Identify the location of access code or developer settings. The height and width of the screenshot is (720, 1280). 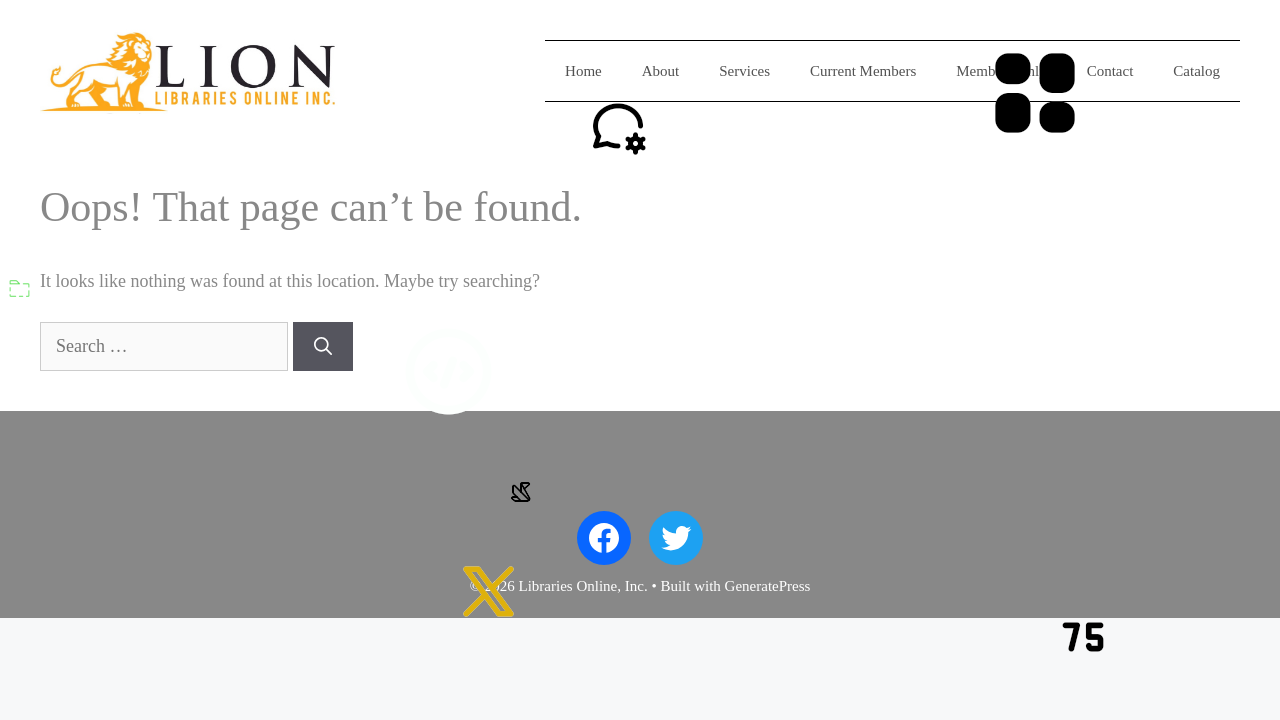
(448, 371).